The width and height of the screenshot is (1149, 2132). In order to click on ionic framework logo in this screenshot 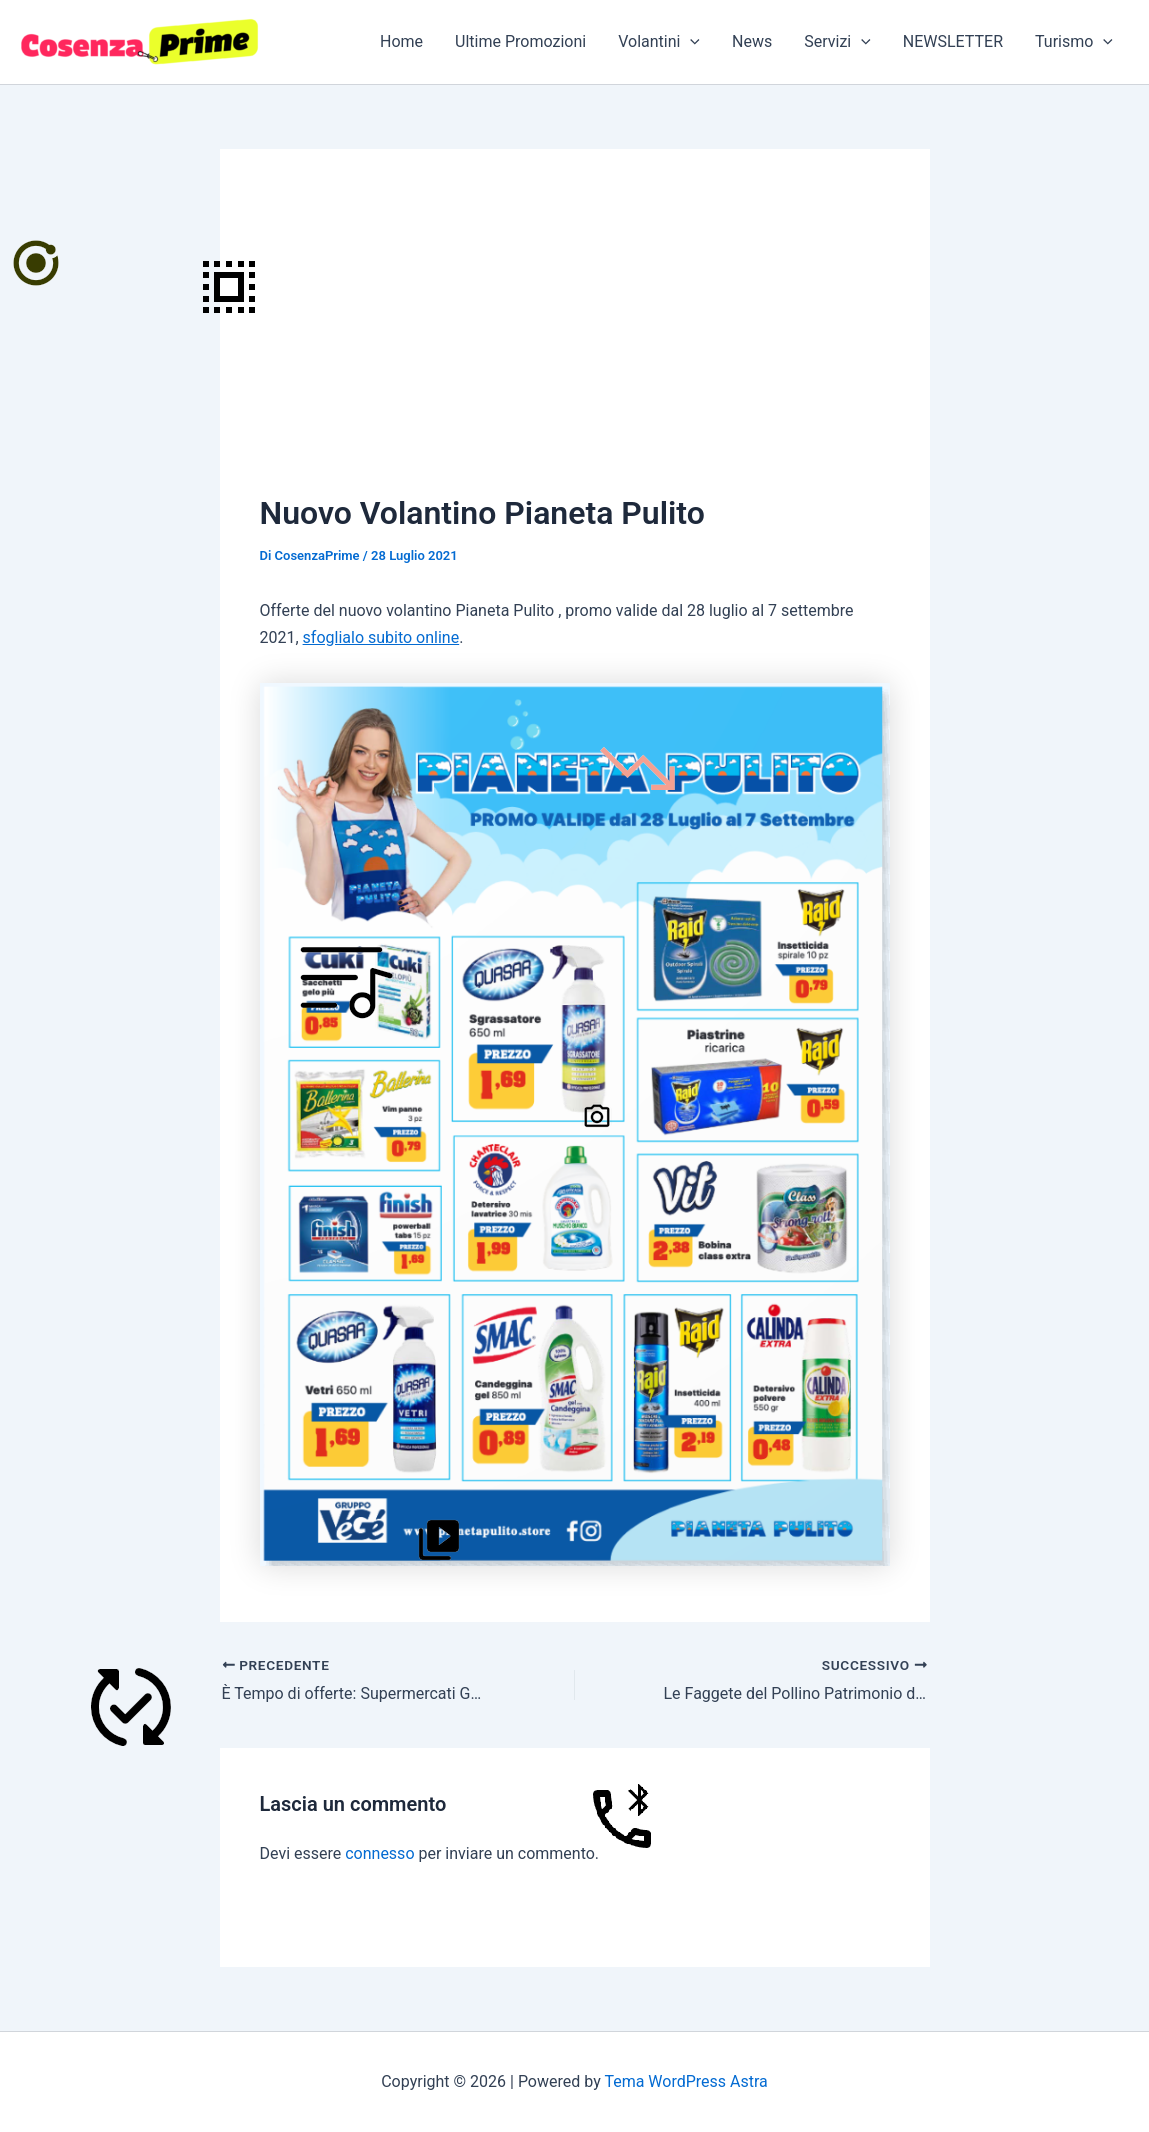, I will do `click(36, 263)`.